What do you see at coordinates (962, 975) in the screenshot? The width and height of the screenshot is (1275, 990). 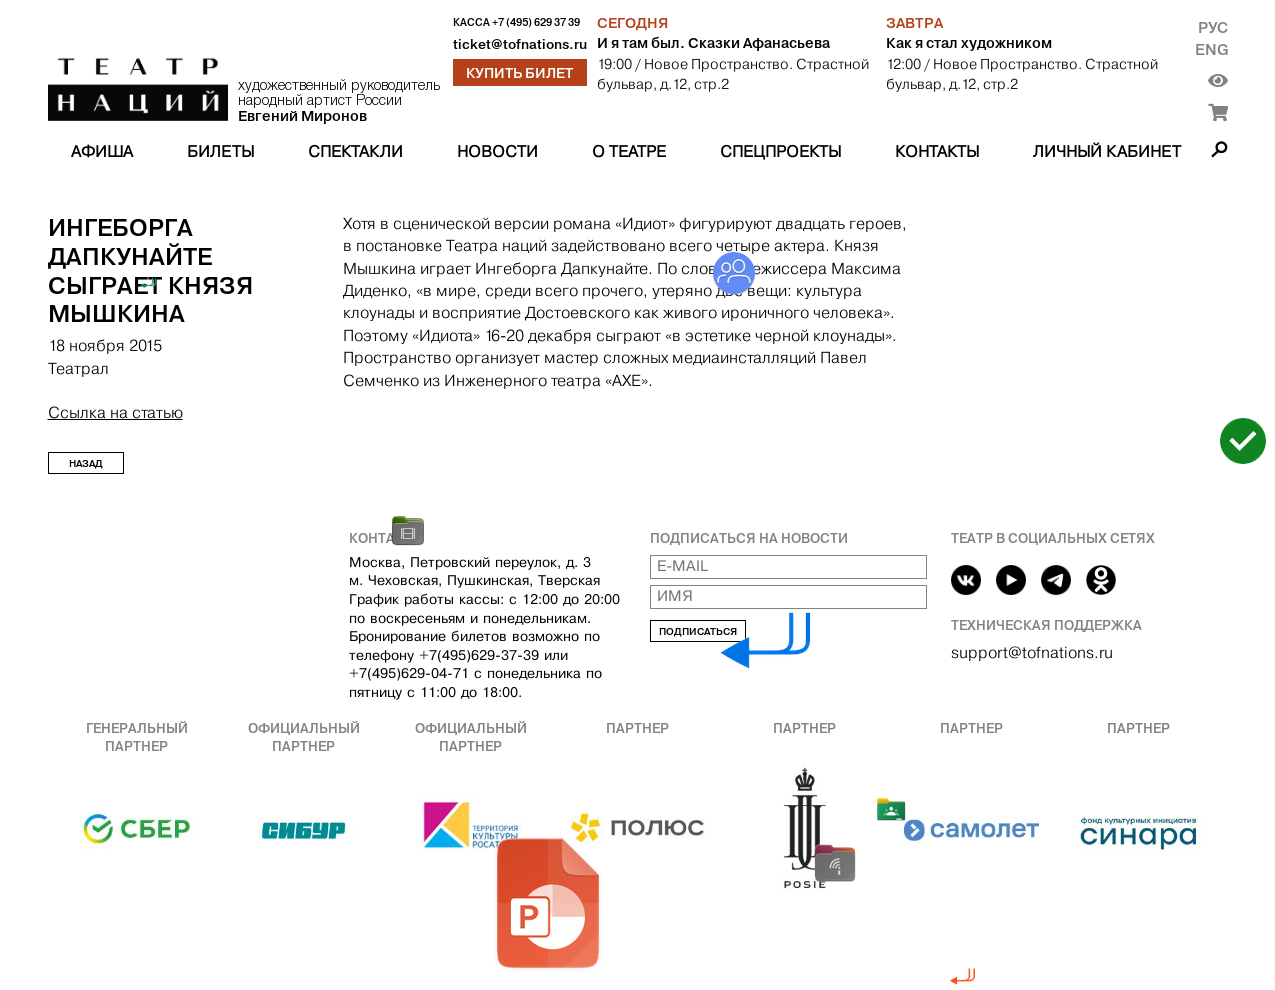 I see `reply to all recipients in an email thread` at bounding box center [962, 975].